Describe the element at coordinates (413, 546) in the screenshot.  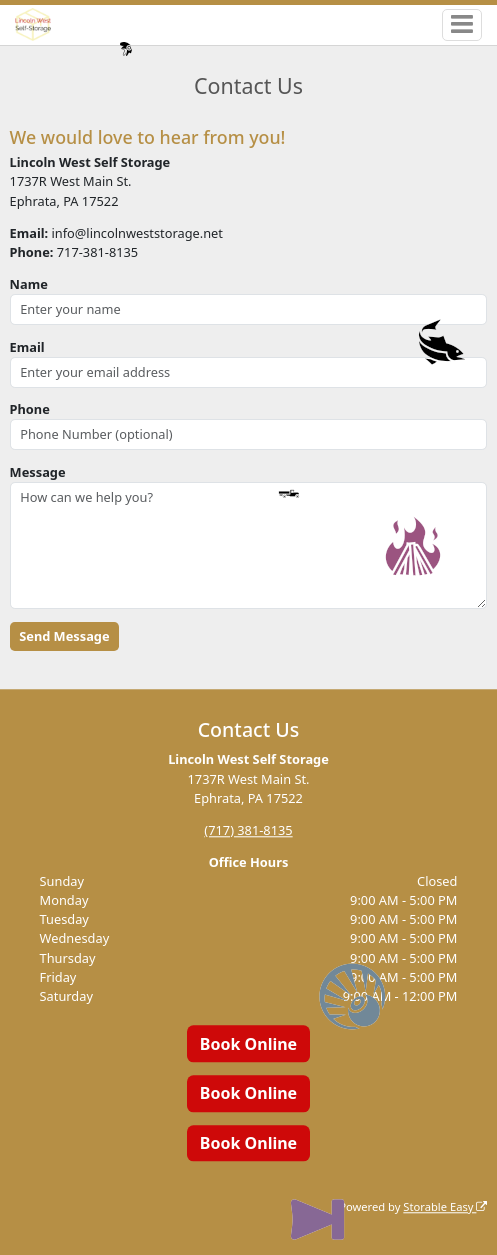
I see `indicates a pyre or bonfire game element` at that location.